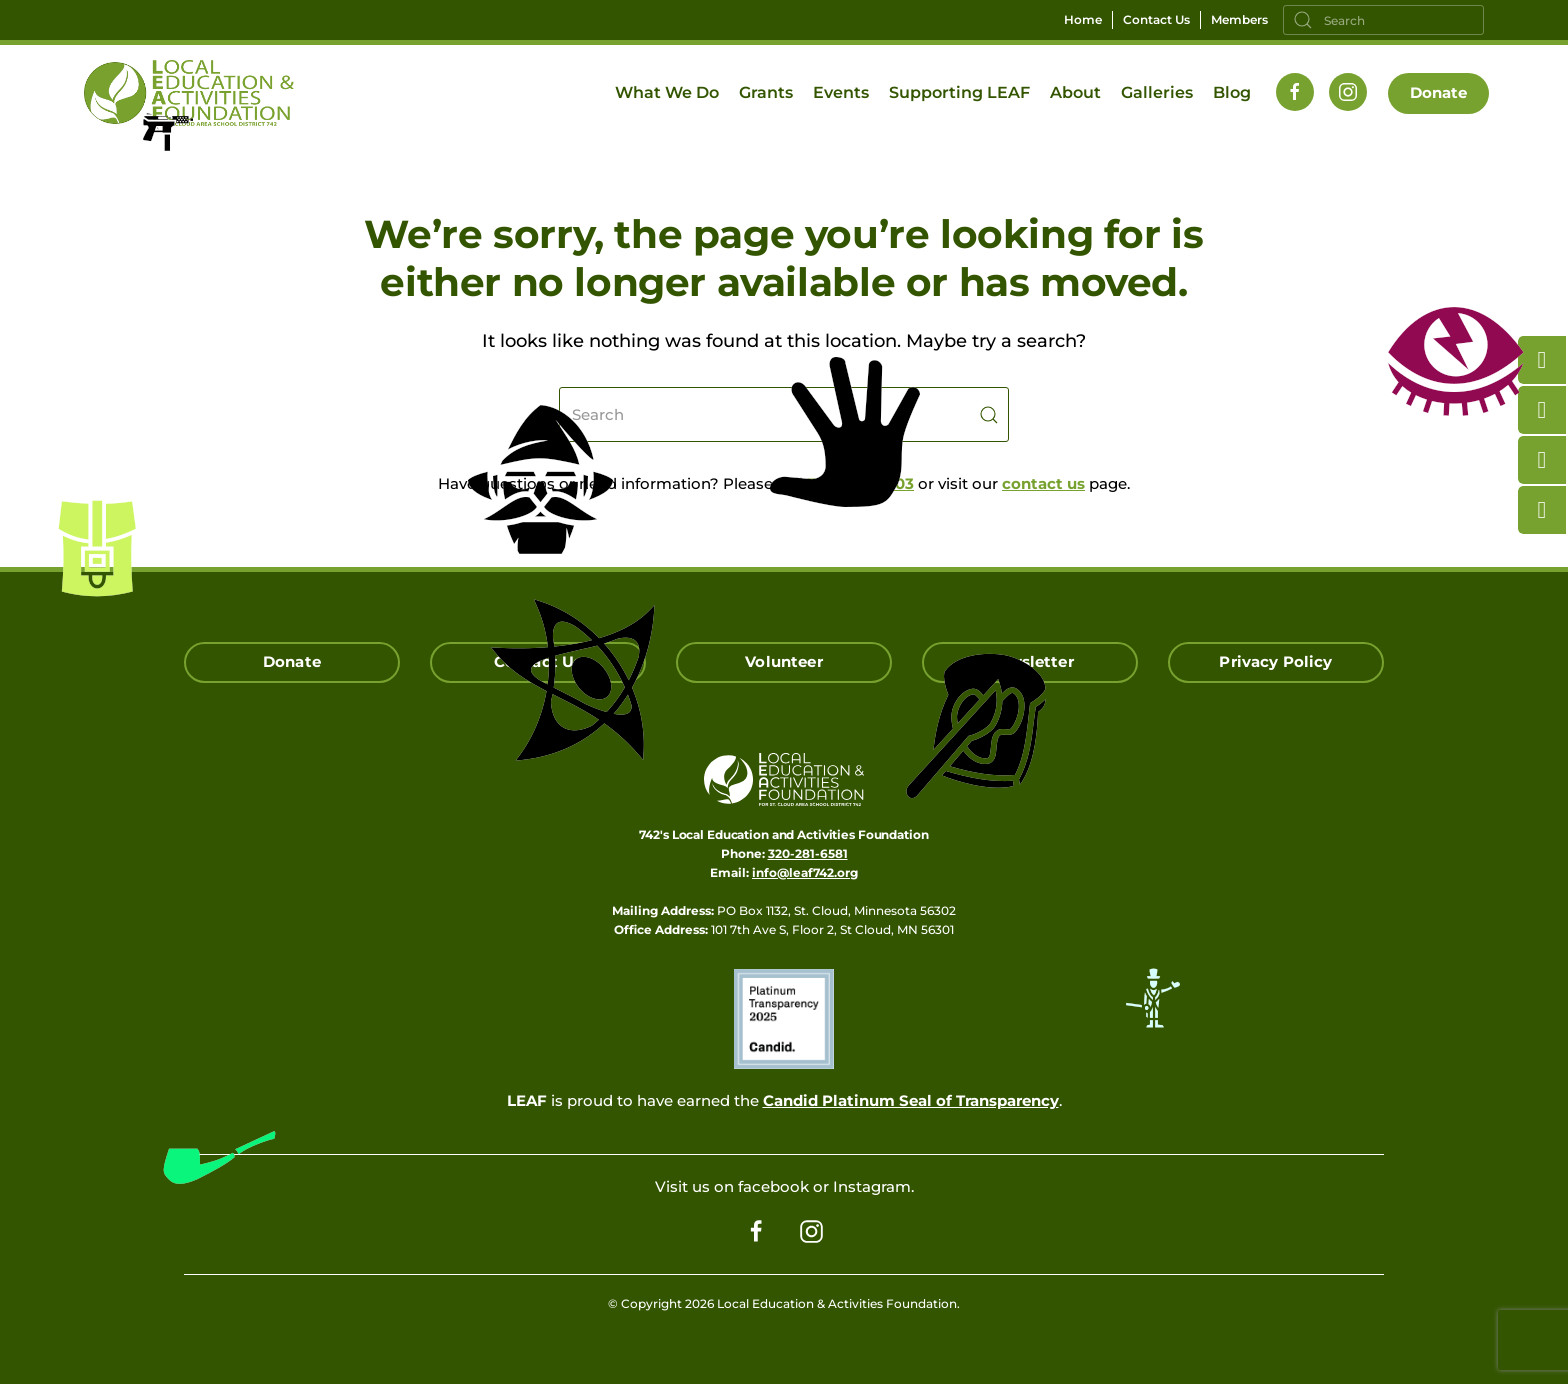 This screenshot has height=1384, width=1568. I want to click on indicates a smoking-permitted area or zone, so click(219, 1157).